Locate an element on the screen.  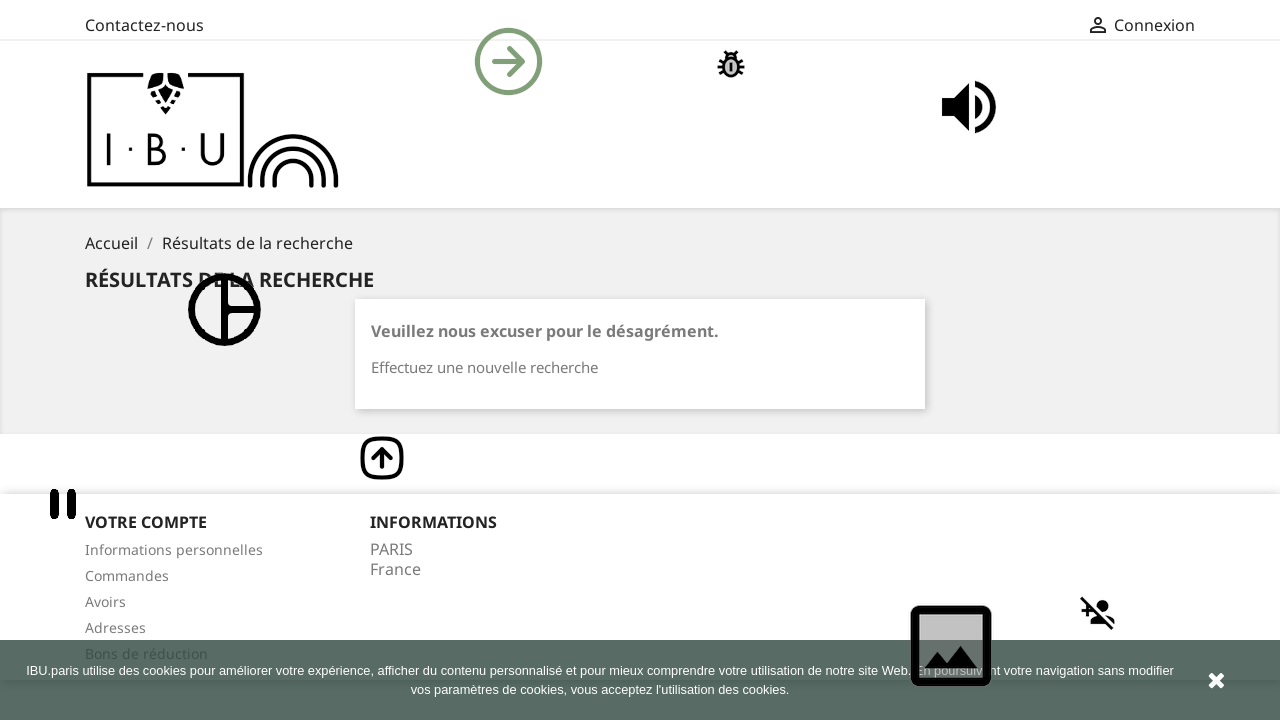
view photos or images is located at coordinates (951, 646).